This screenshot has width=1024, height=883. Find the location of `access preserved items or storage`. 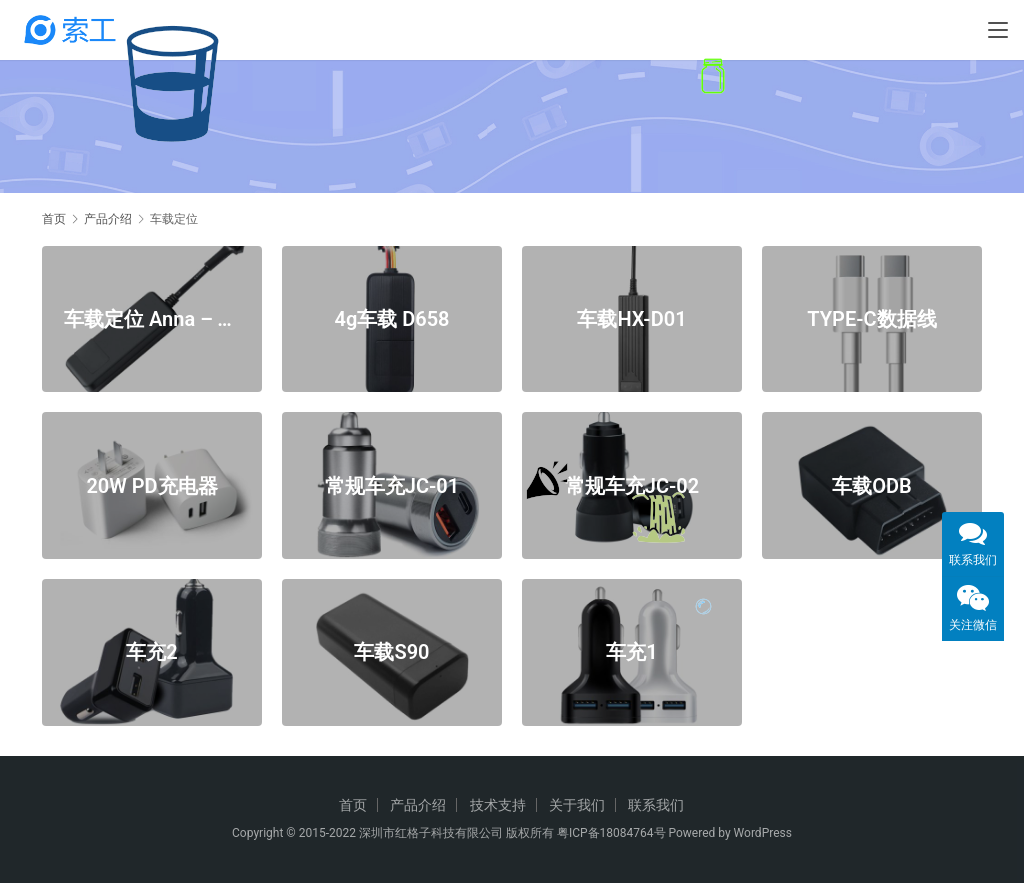

access preserved items or storage is located at coordinates (713, 76).